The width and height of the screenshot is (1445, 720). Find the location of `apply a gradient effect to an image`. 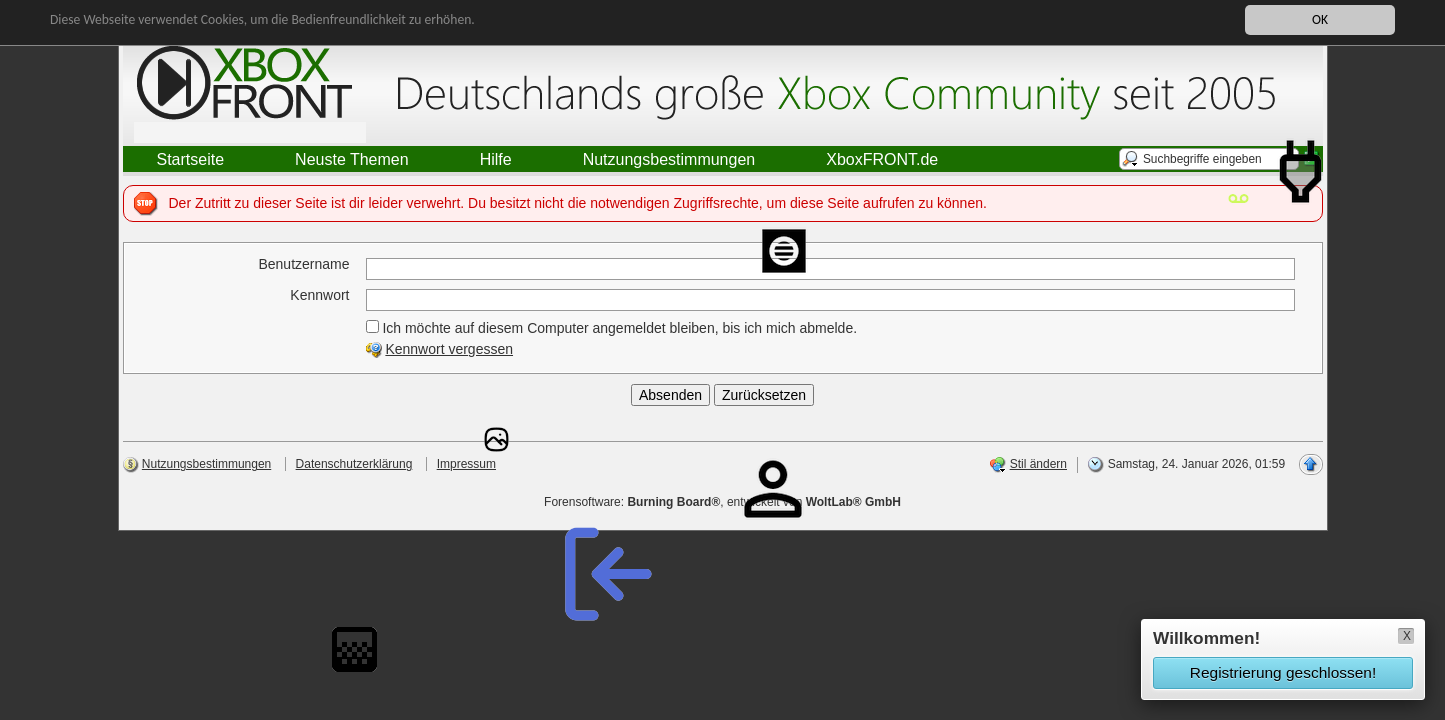

apply a gradient effect to an image is located at coordinates (354, 649).